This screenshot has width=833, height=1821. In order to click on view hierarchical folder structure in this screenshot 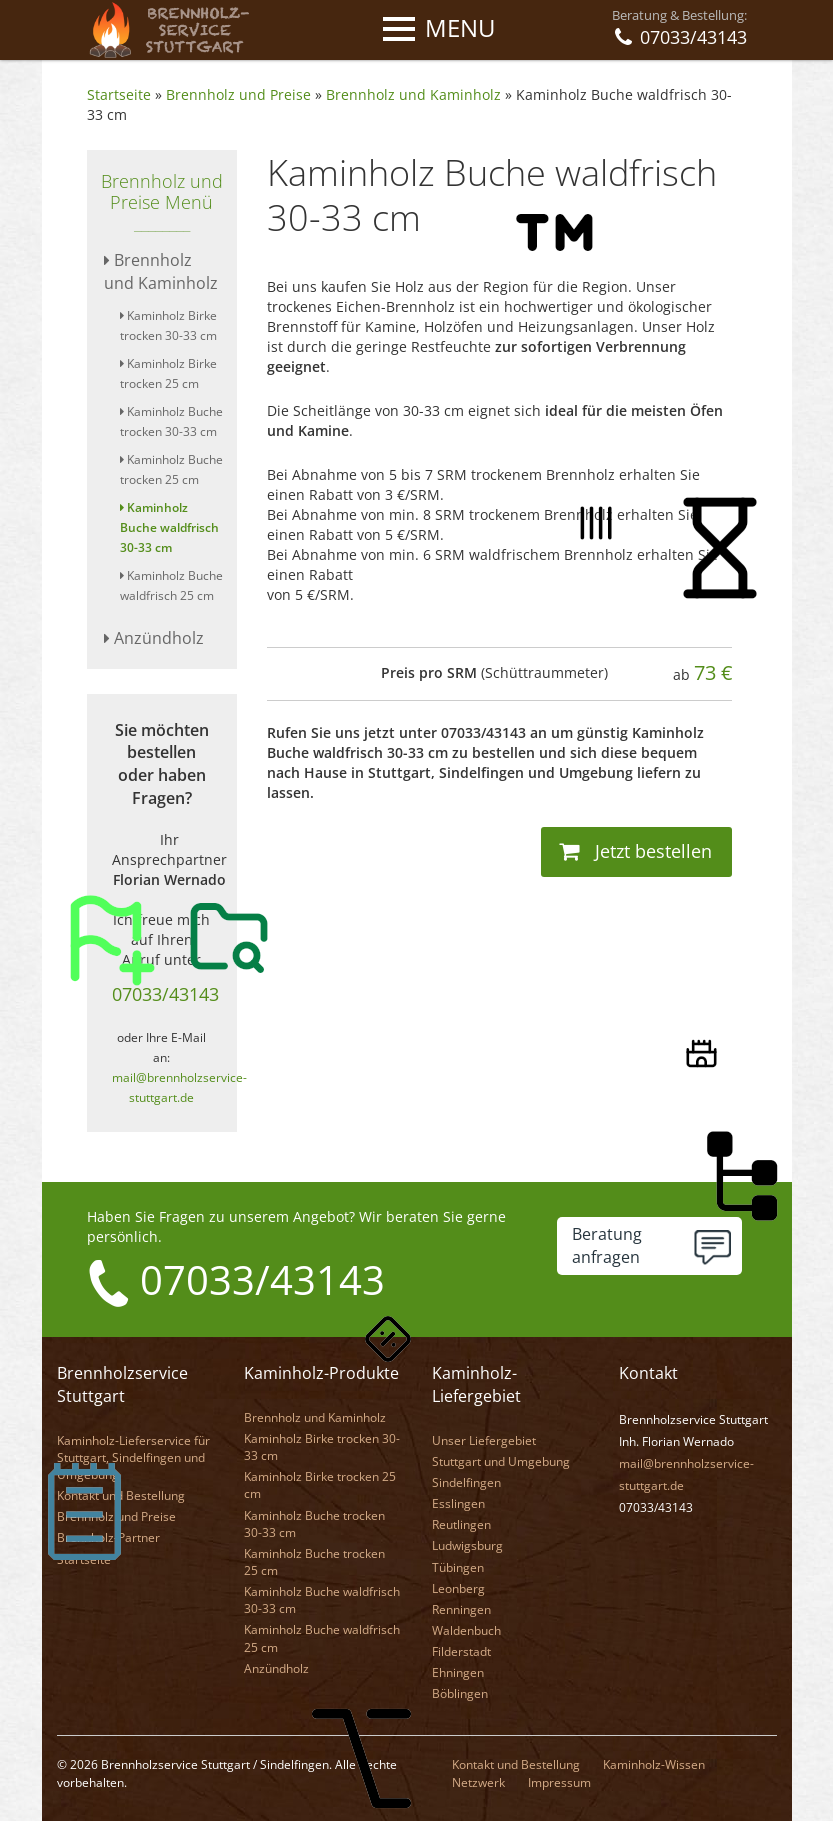, I will do `click(739, 1176)`.